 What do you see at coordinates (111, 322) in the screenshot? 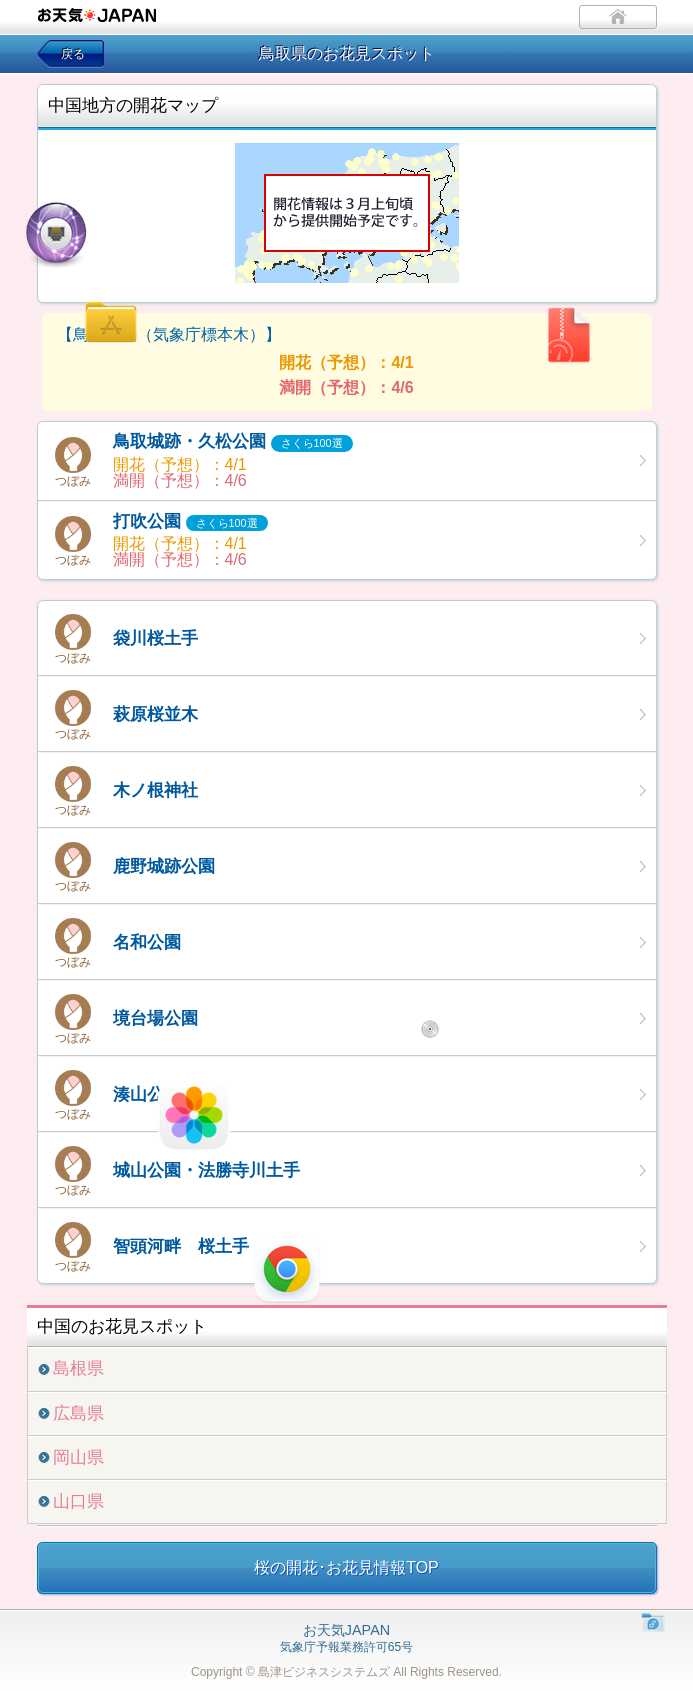
I see `open templates folder` at bounding box center [111, 322].